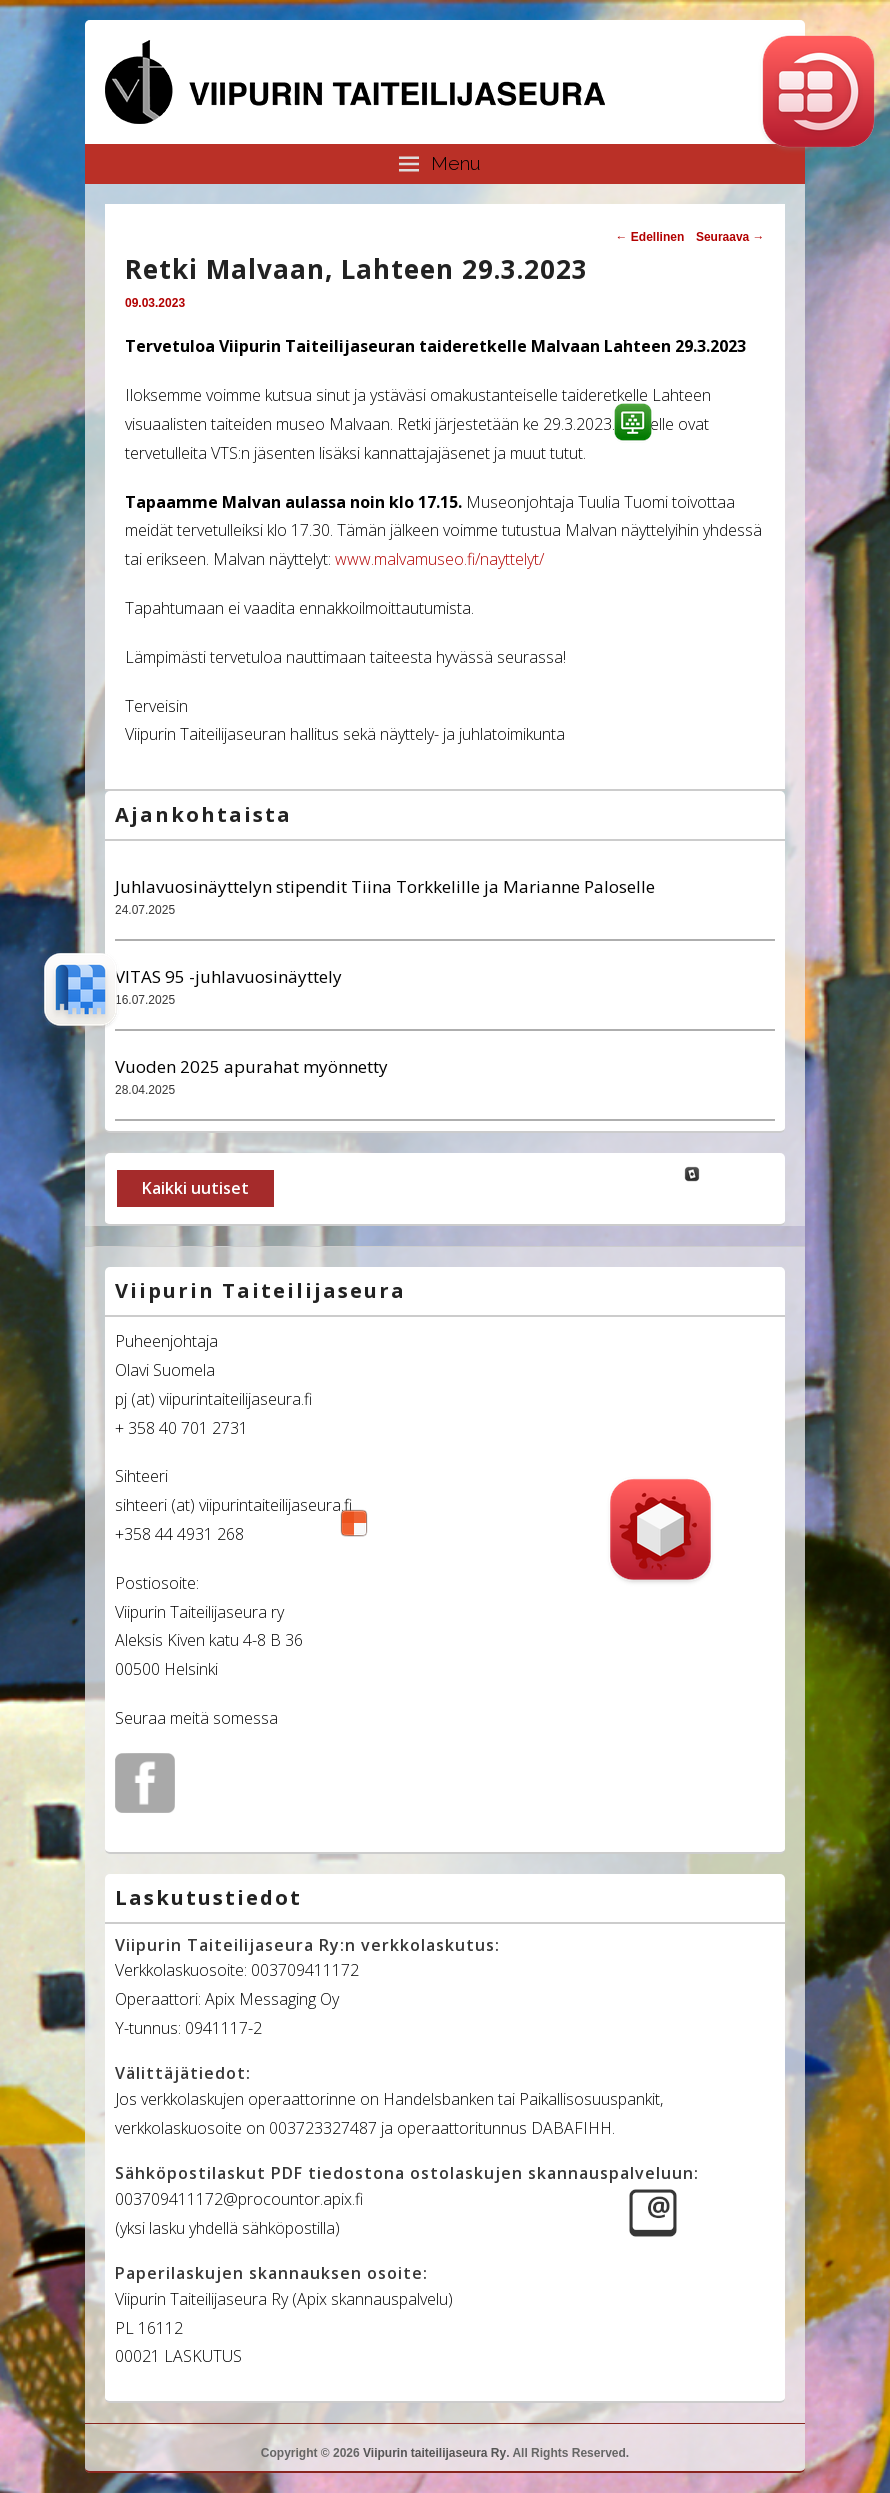 This screenshot has width=890, height=2493. What do you see at coordinates (818, 91) in the screenshot?
I see `open budgie desktop window previews app` at bounding box center [818, 91].